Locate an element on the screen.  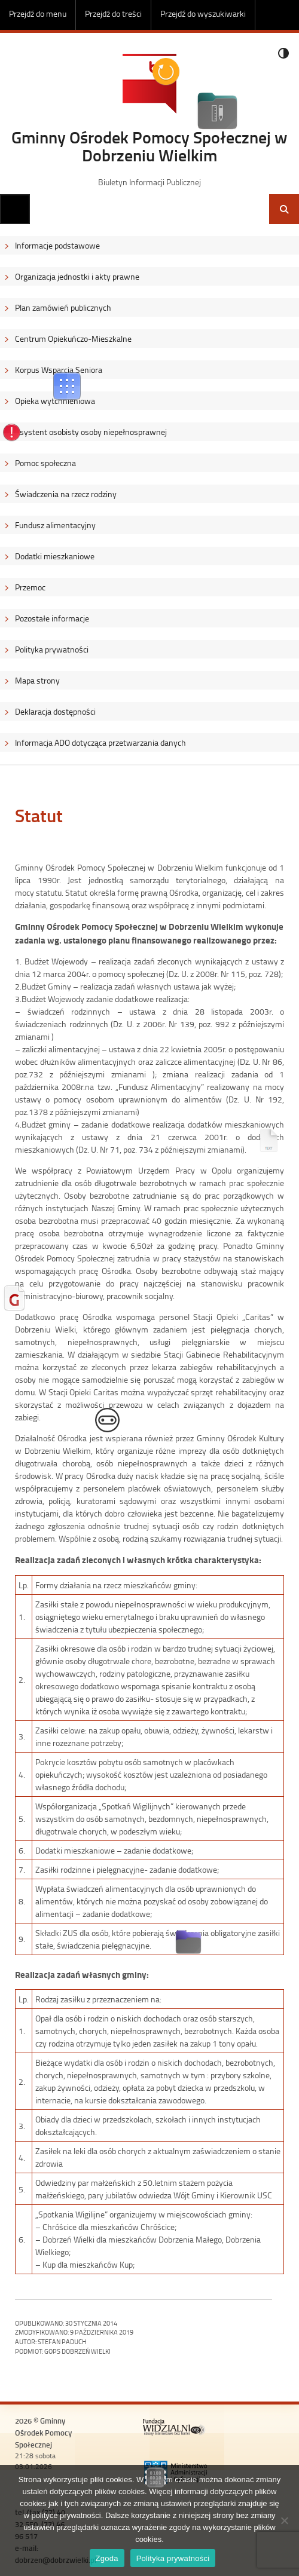
an open folder in the file system is located at coordinates (188, 1942).